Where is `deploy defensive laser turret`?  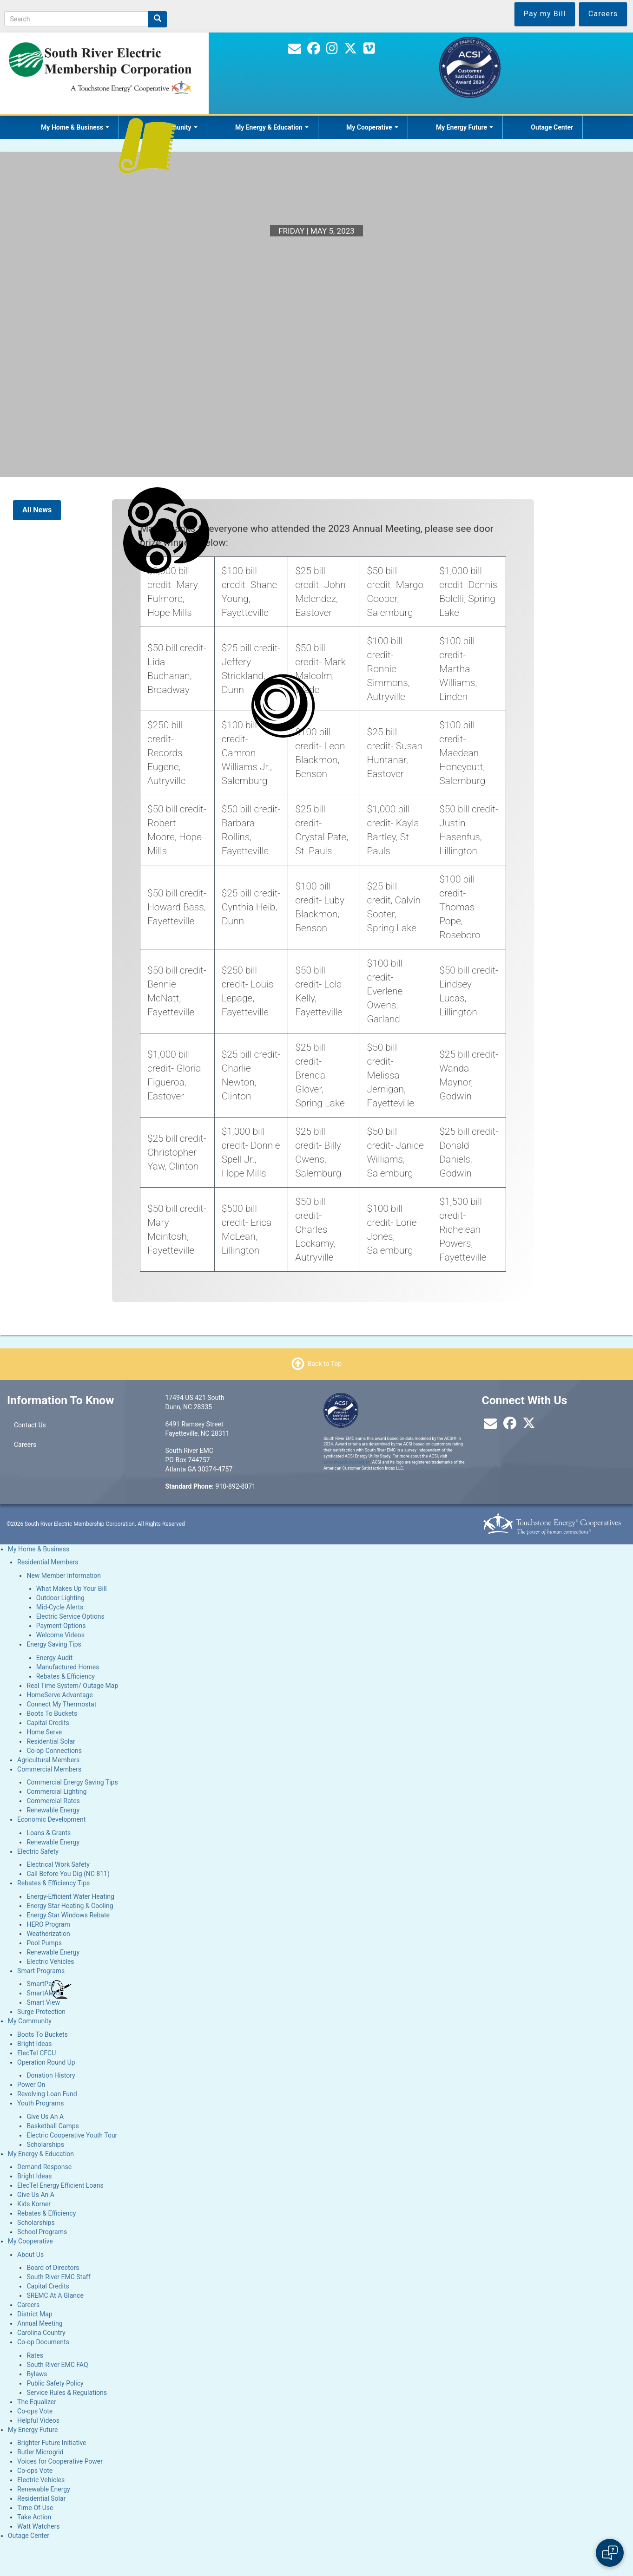
deploy defensive laser turret is located at coordinates (61, 1989).